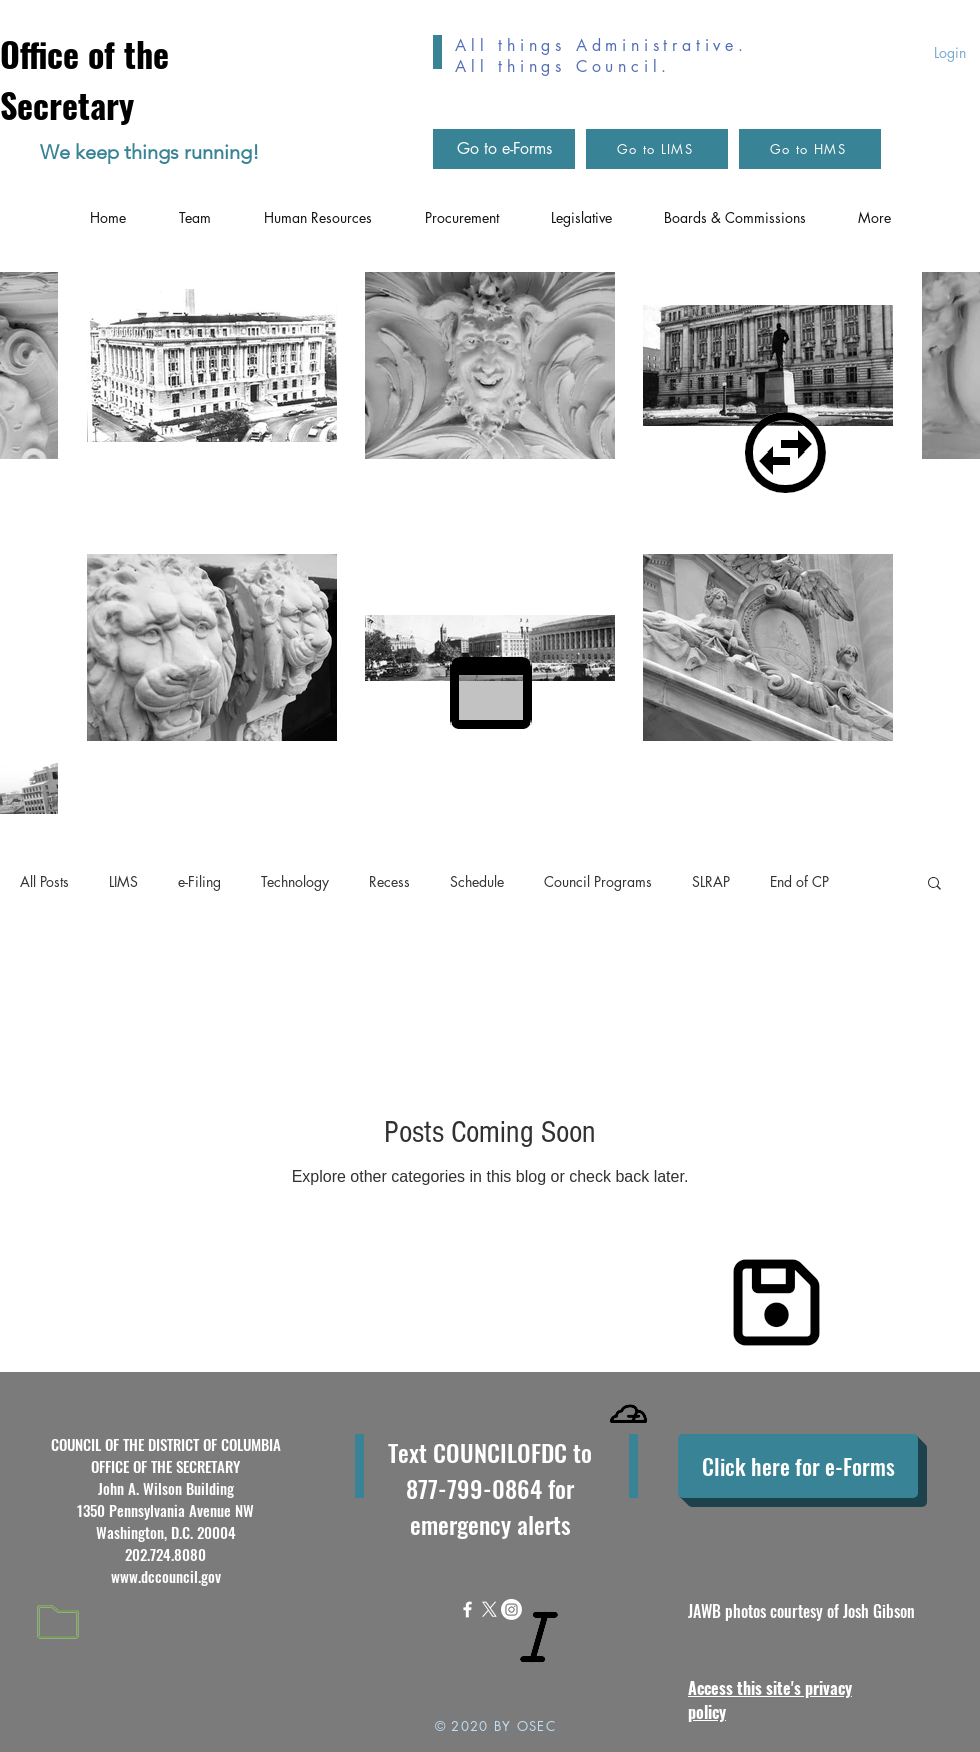 The image size is (980, 1752). I want to click on access folder contents, so click(58, 1621).